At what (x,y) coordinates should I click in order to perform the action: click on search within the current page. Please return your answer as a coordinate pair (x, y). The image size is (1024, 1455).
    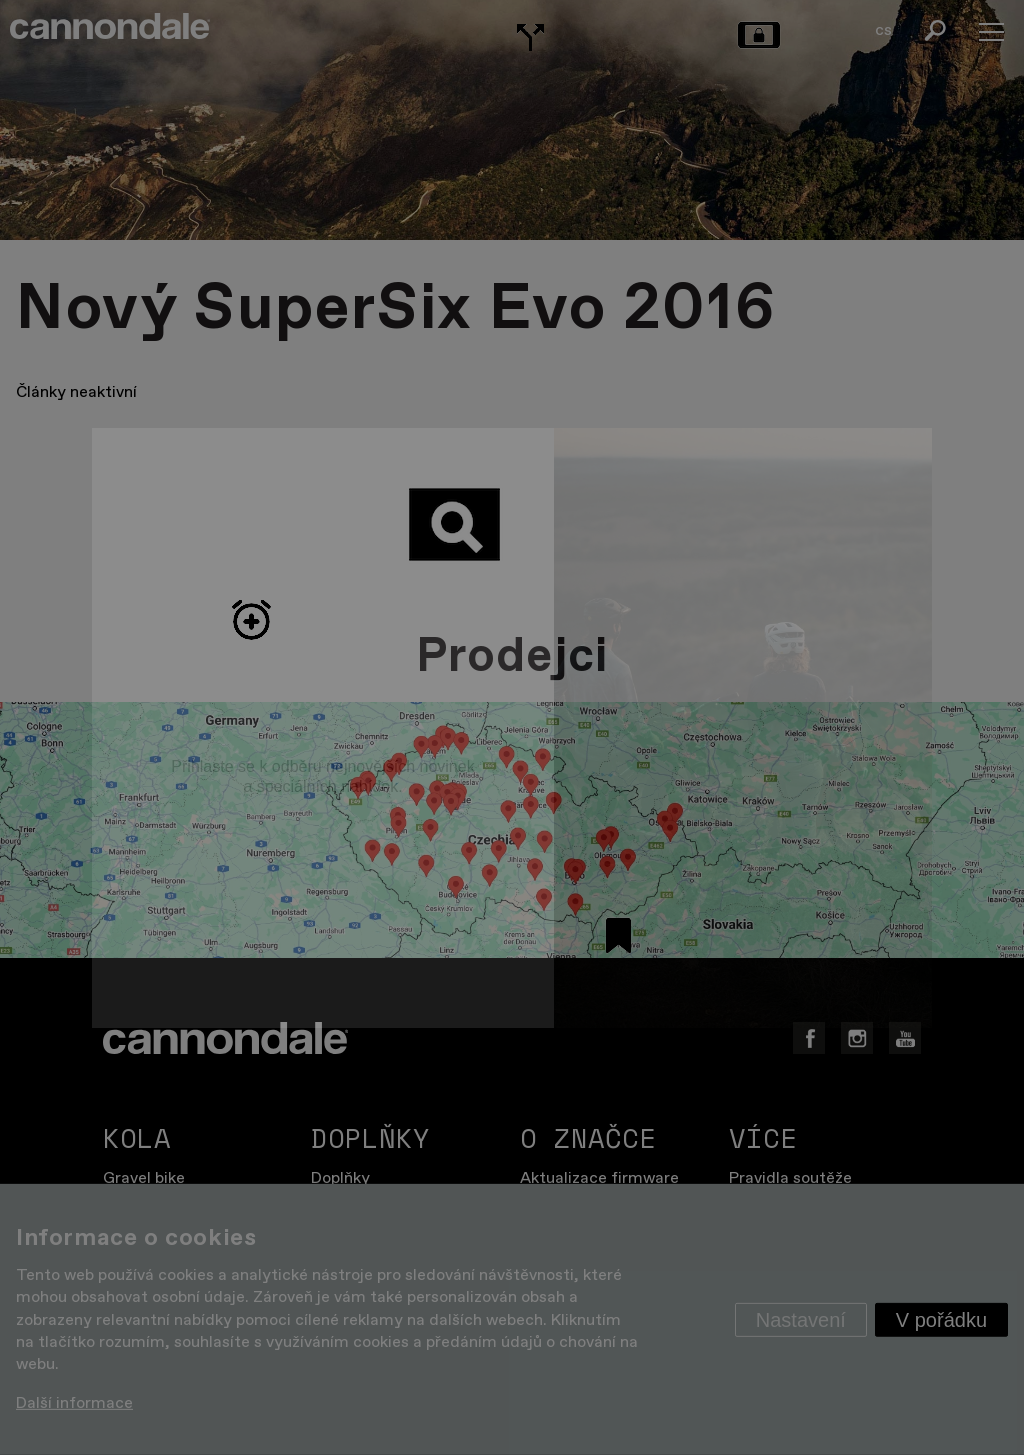
    Looking at the image, I should click on (454, 524).